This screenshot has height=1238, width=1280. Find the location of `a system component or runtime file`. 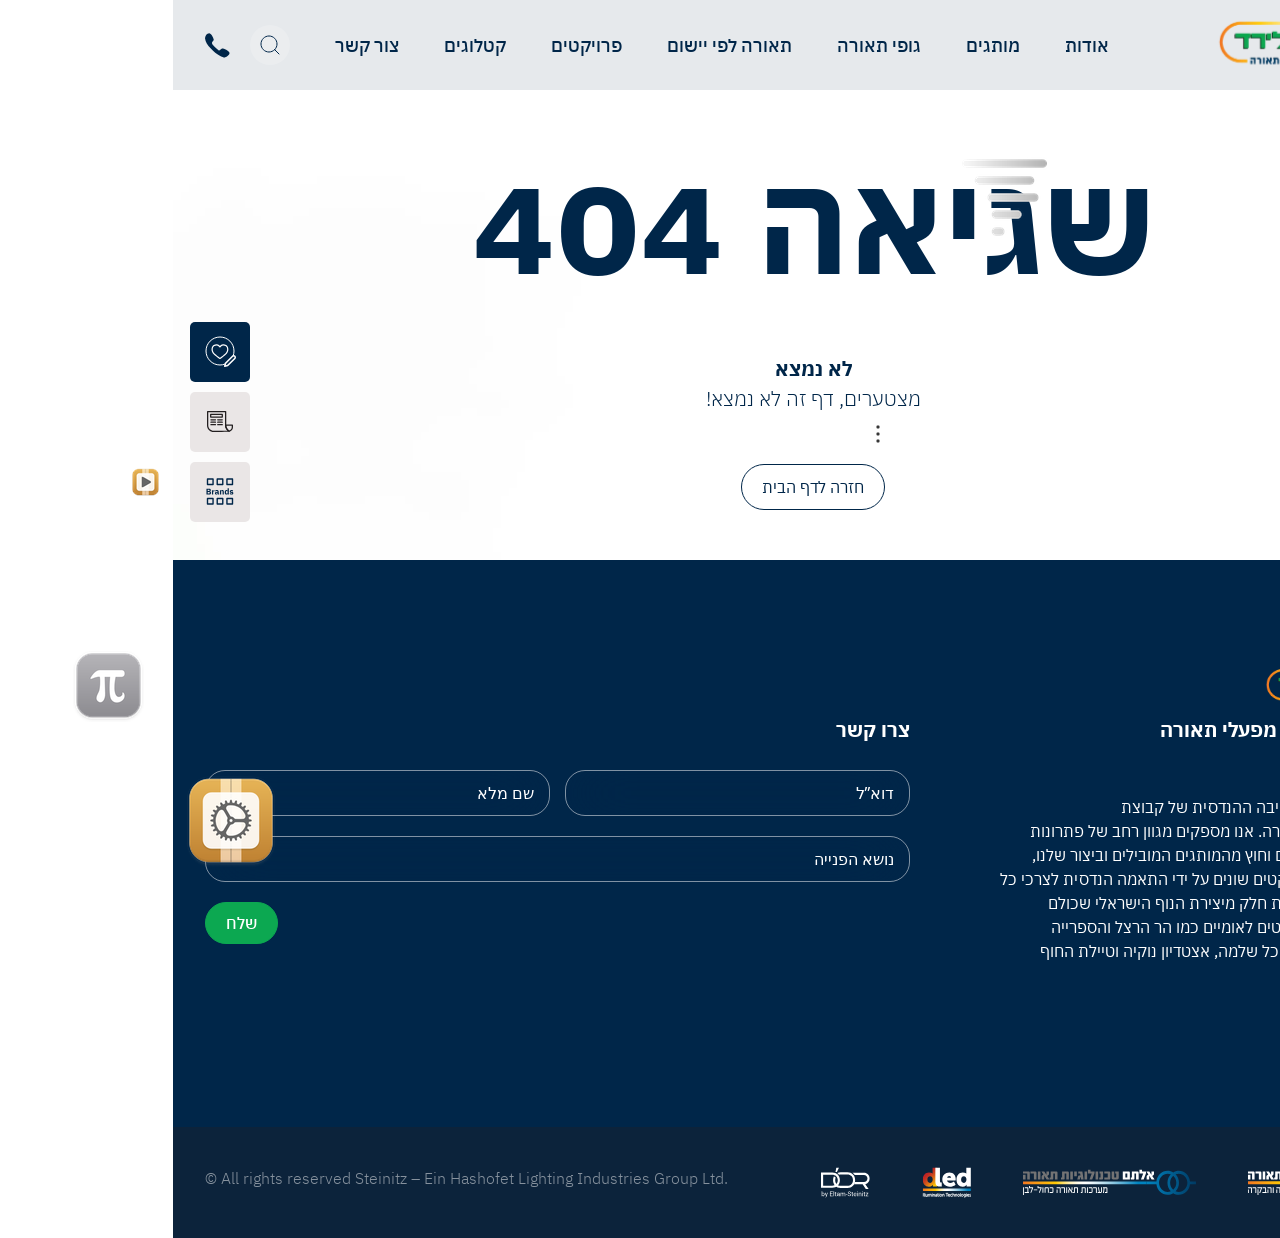

a system component or runtime file is located at coordinates (231, 822).